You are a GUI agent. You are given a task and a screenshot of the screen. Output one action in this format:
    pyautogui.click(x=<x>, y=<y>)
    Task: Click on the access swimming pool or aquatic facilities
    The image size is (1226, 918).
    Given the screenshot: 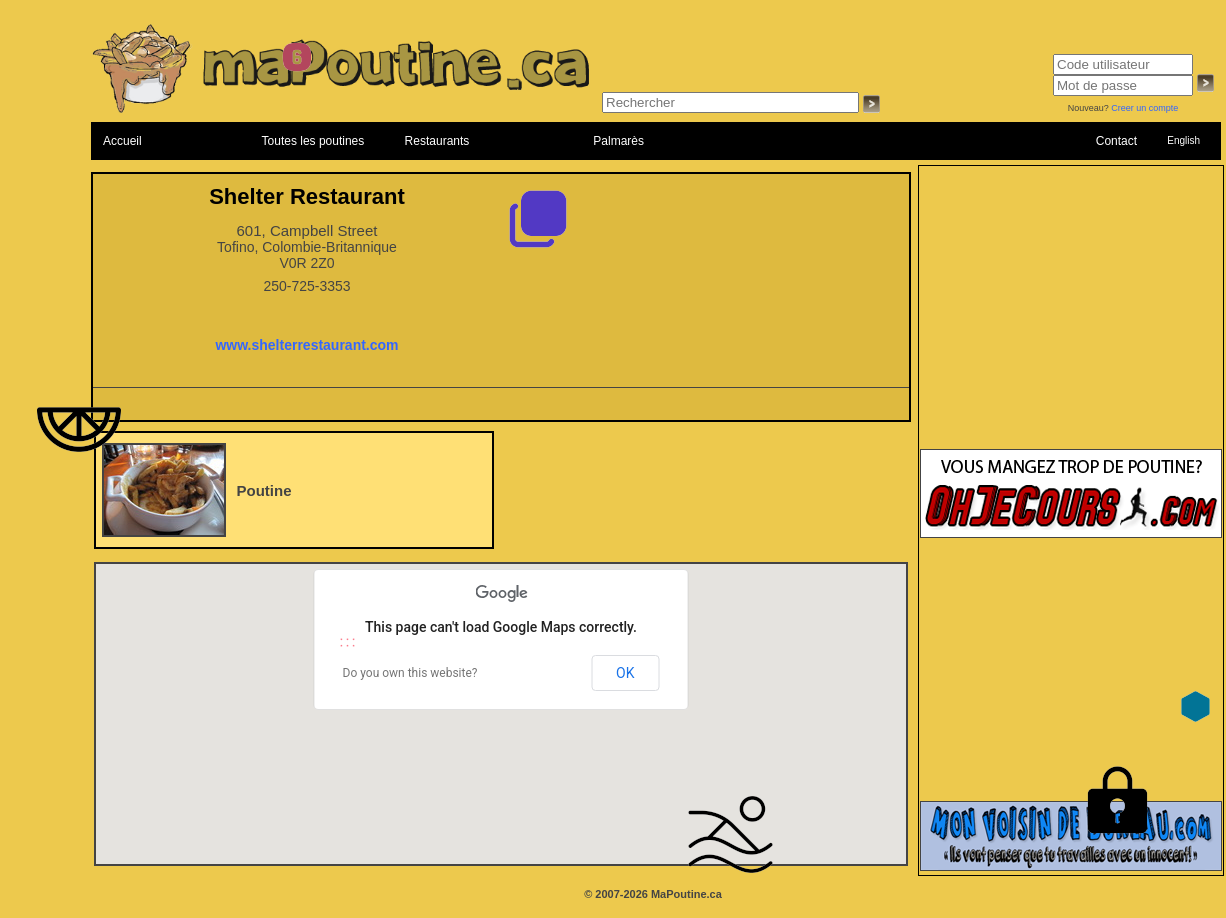 What is the action you would take?
    pyautogui.click(x=730, y=834)
    